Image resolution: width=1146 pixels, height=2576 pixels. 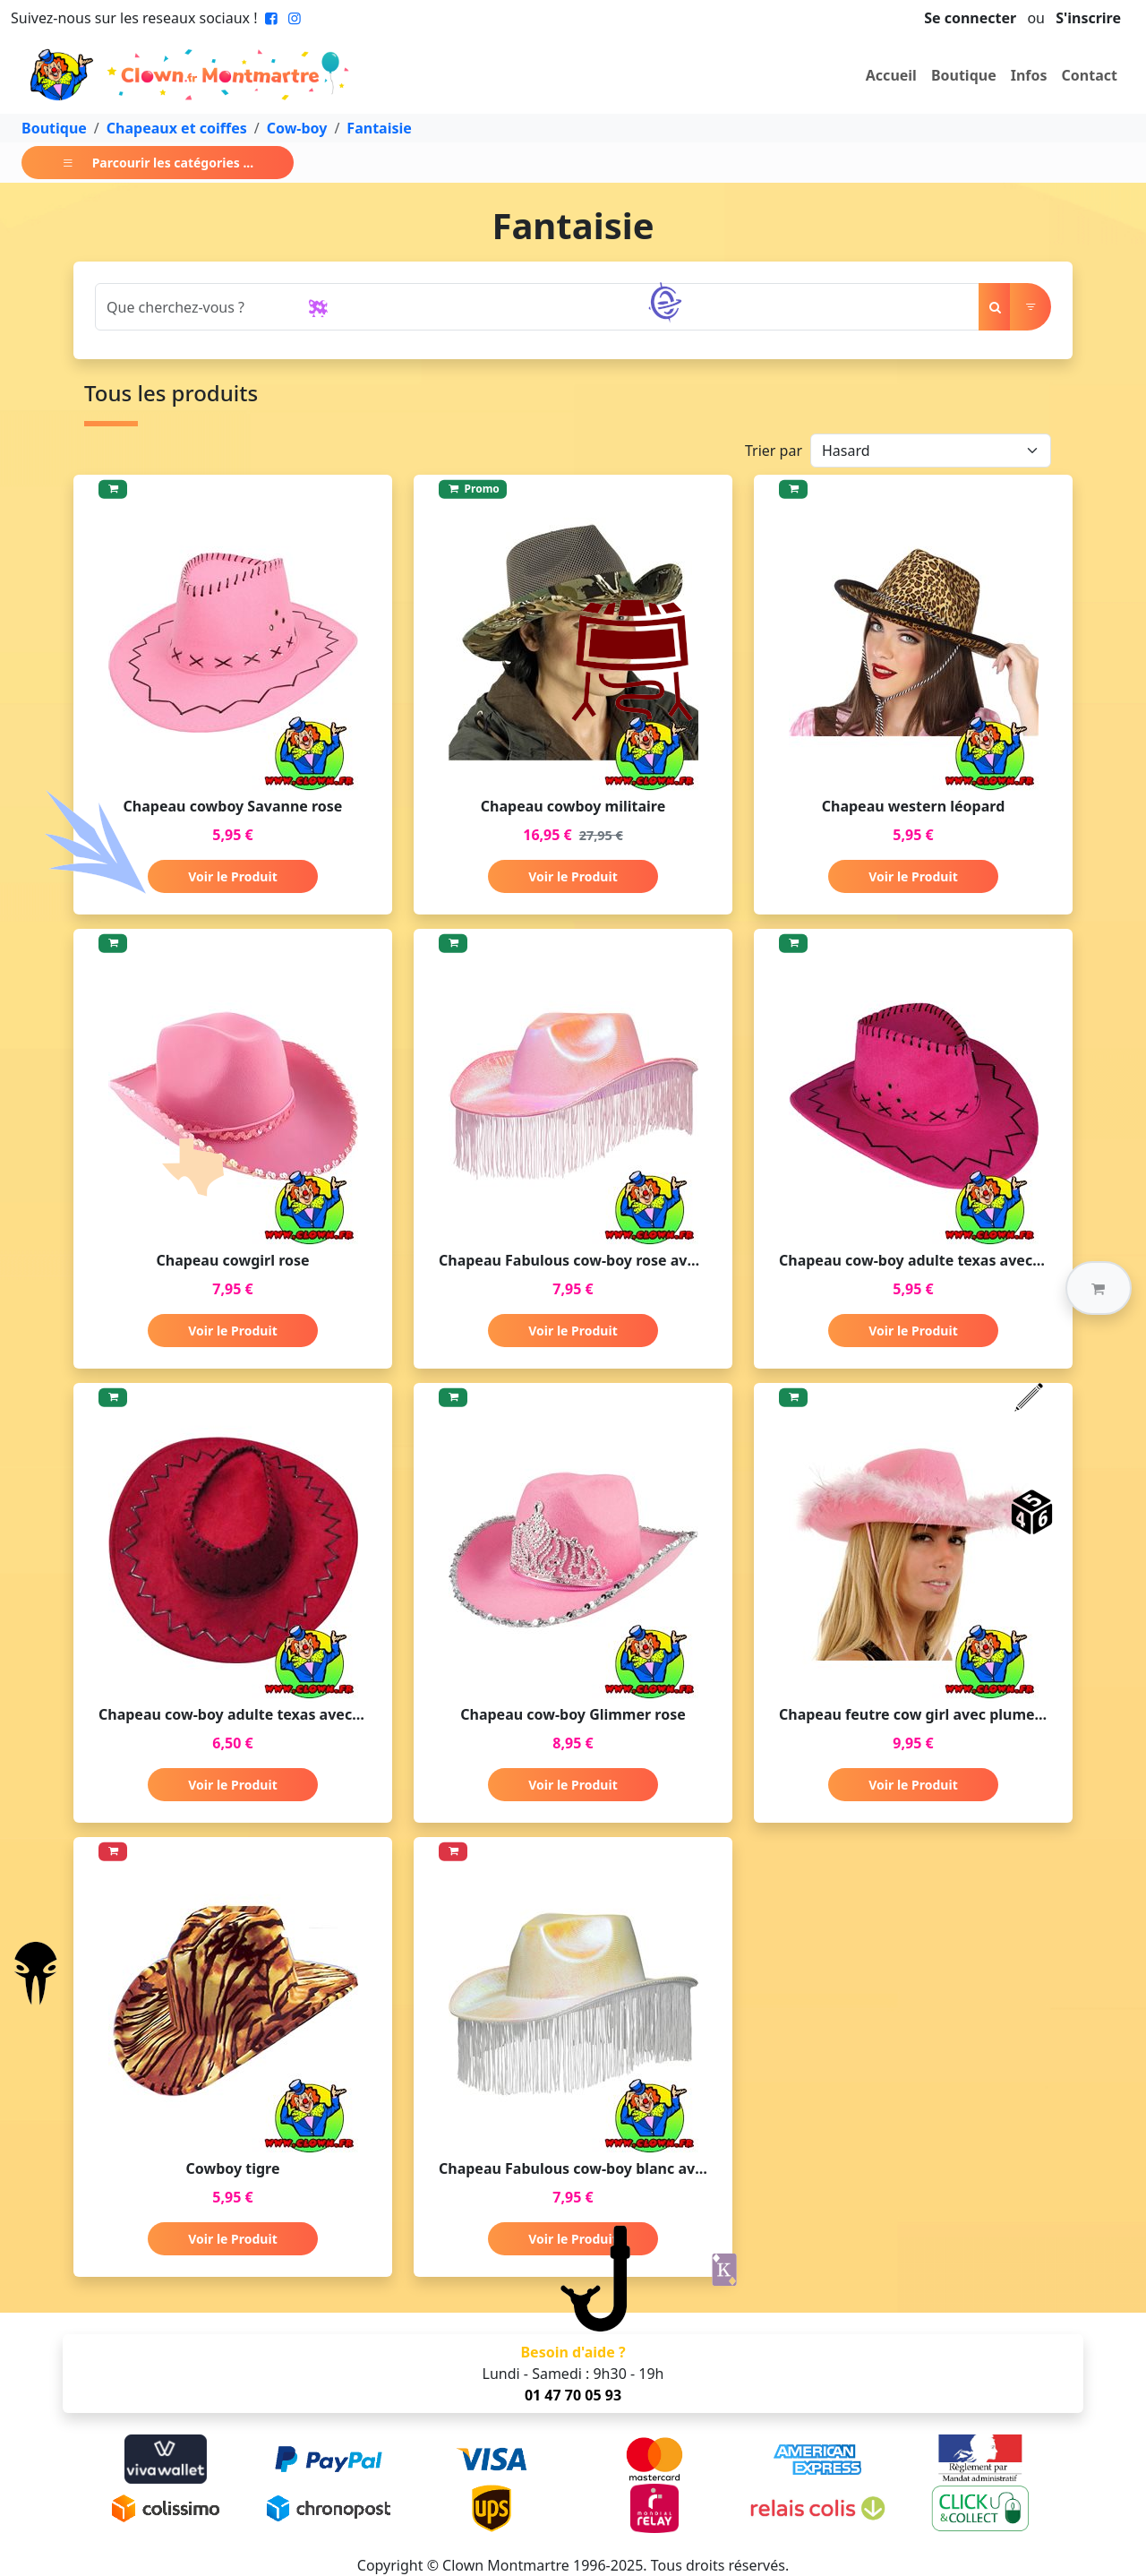 I want to click on collect or harvest berries, so click(x=318, y=307).